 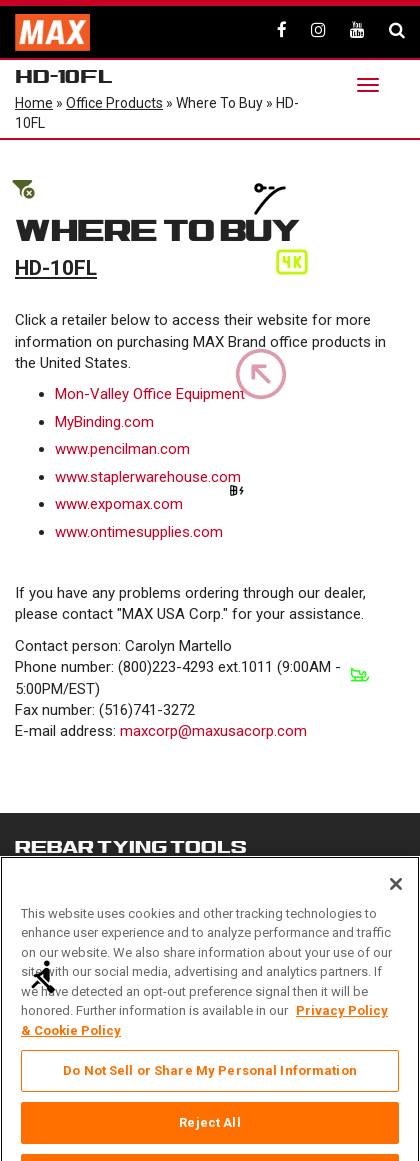 I want to click on navigate back to previous screen, so click(x=261, y=374).